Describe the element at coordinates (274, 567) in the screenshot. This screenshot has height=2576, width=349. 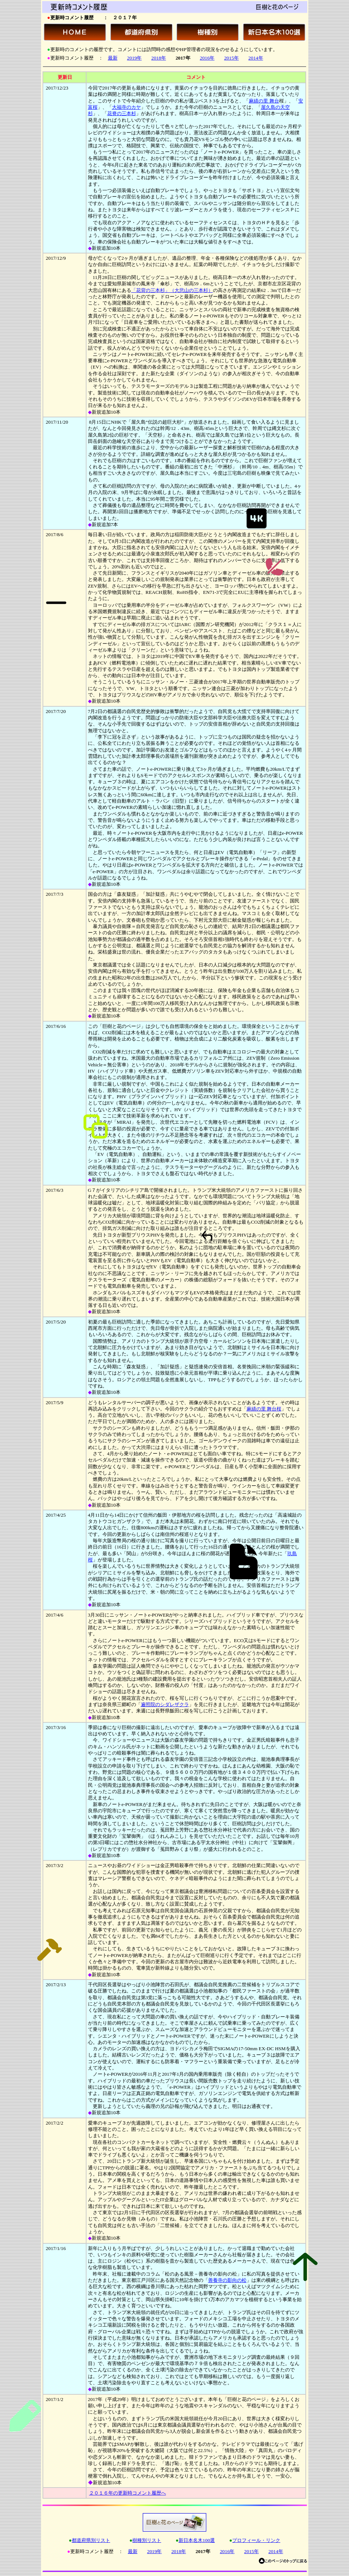
I see `mute or decline an incoming call` at that location.